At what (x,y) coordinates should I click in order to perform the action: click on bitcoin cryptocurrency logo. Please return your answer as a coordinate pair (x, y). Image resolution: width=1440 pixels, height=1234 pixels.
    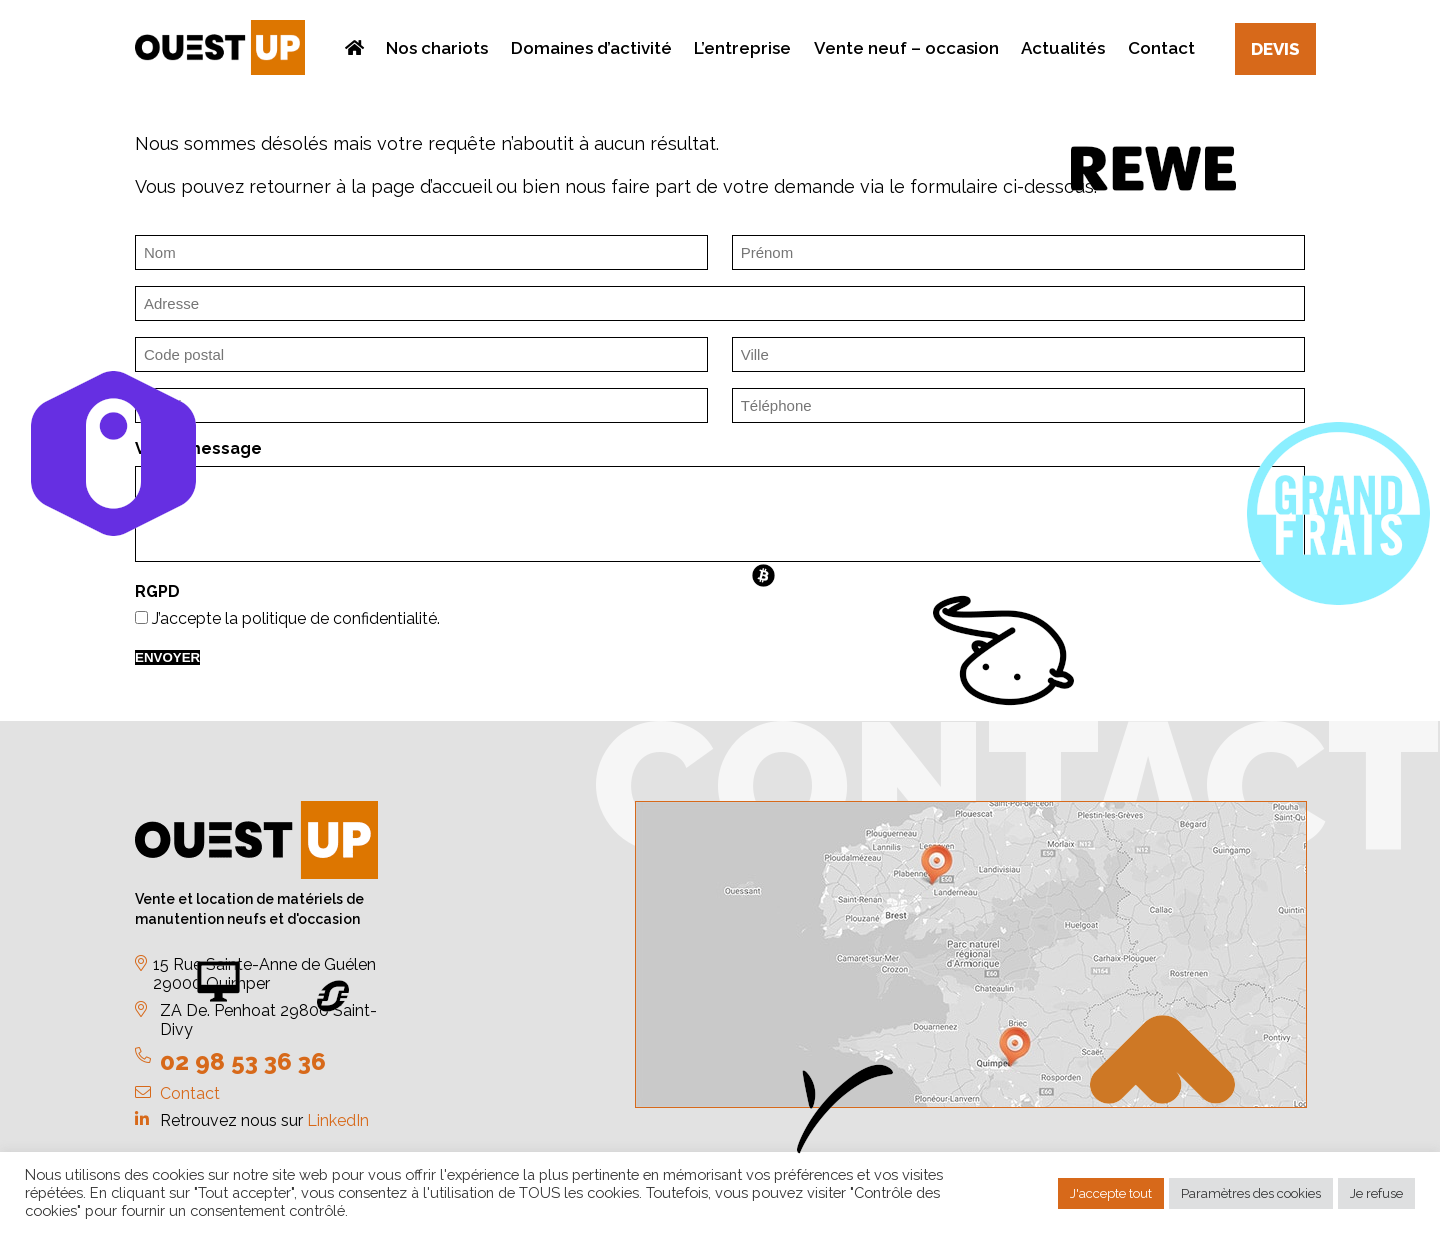
    Looking at the image, I should click on (763, 575).